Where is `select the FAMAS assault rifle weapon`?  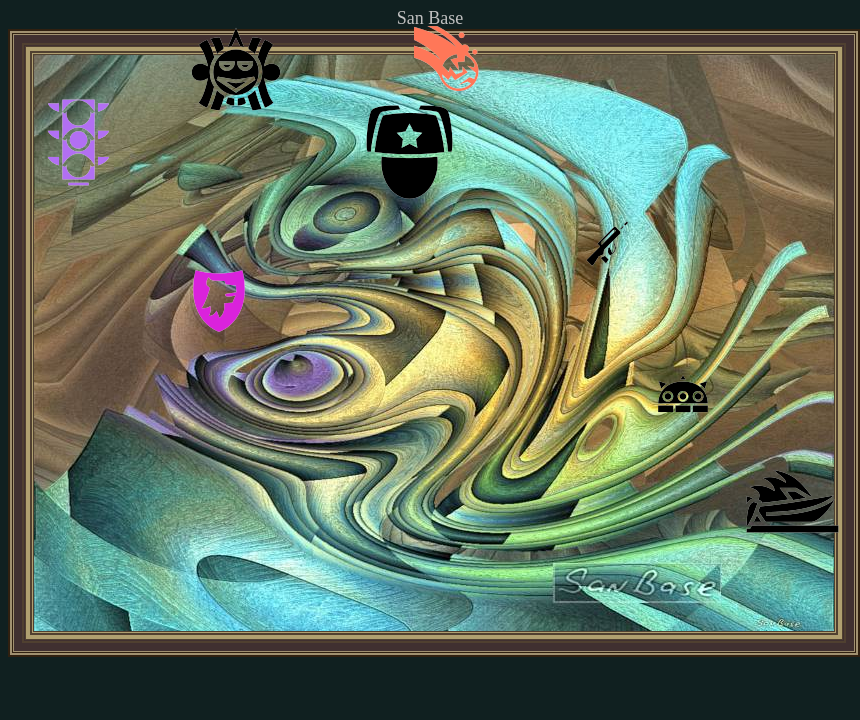
select the FAMAS assault rifle weapon is located at coordinates (607, 243).